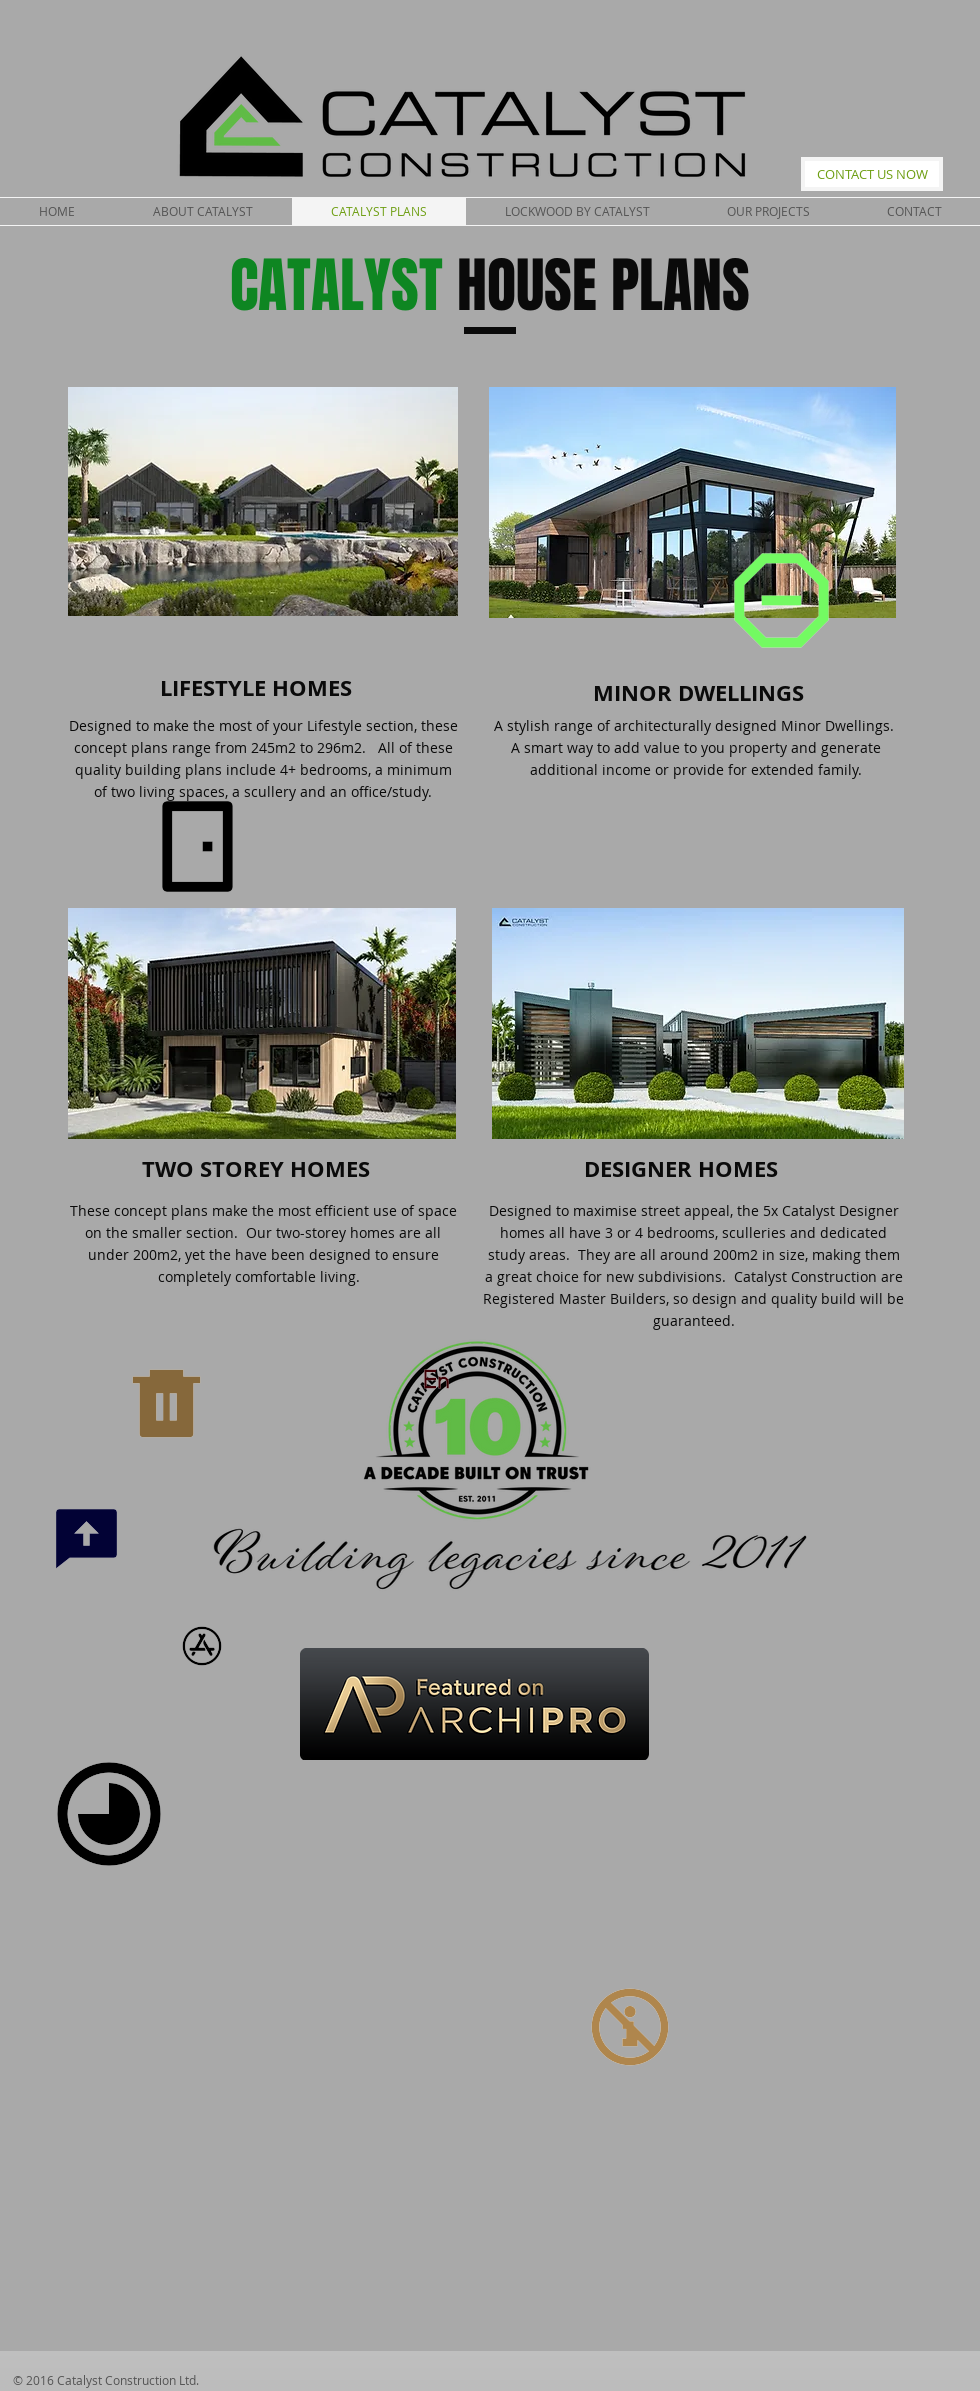 This screenshot has width=980, height=2391. What do you see at coordinates (202, 1646) in the screenshot?
I see `open the Apple App Store` at bounding box center [202, 1646].